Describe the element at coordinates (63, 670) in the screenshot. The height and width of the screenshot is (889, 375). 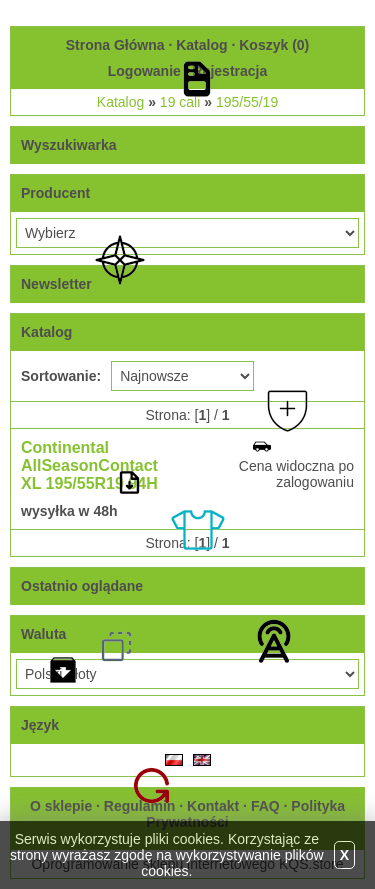
I see `archive selected items` at that location.